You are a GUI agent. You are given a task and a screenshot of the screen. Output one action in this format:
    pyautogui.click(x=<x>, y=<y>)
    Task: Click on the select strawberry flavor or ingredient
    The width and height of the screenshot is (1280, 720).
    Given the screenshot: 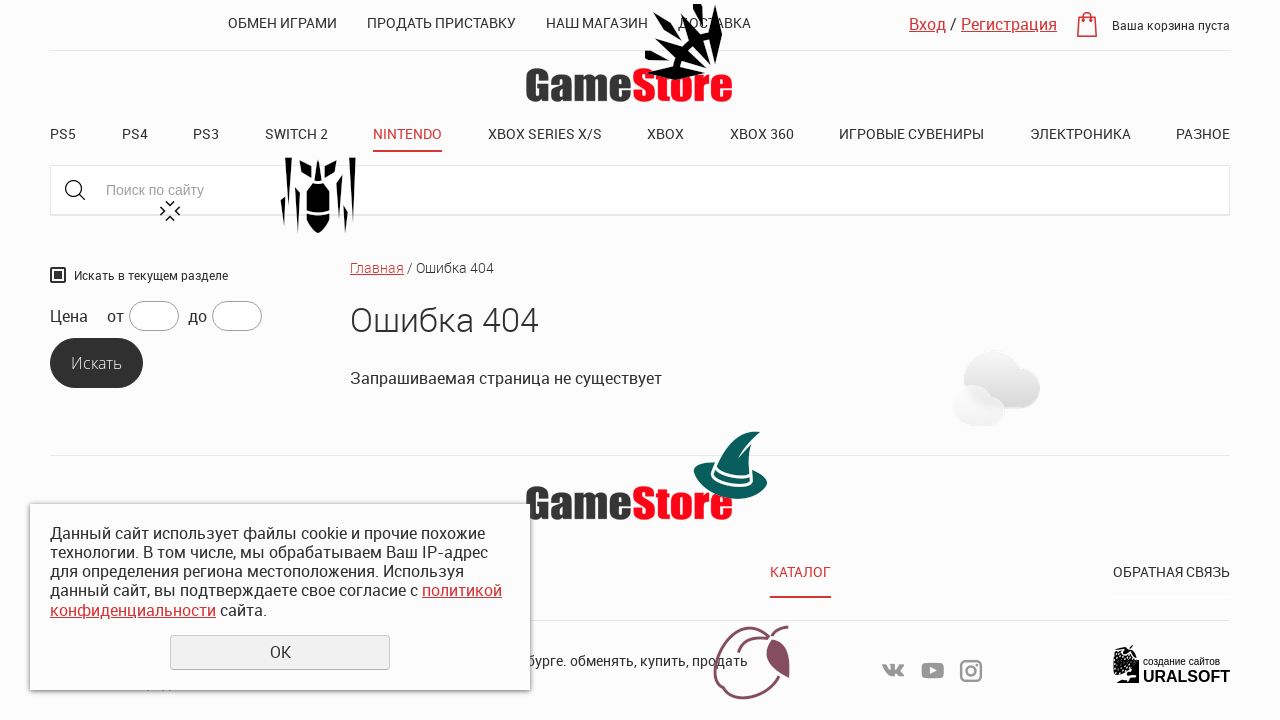 What is the action you would take?
    pyautogui.click(x=1125, y=660)
    